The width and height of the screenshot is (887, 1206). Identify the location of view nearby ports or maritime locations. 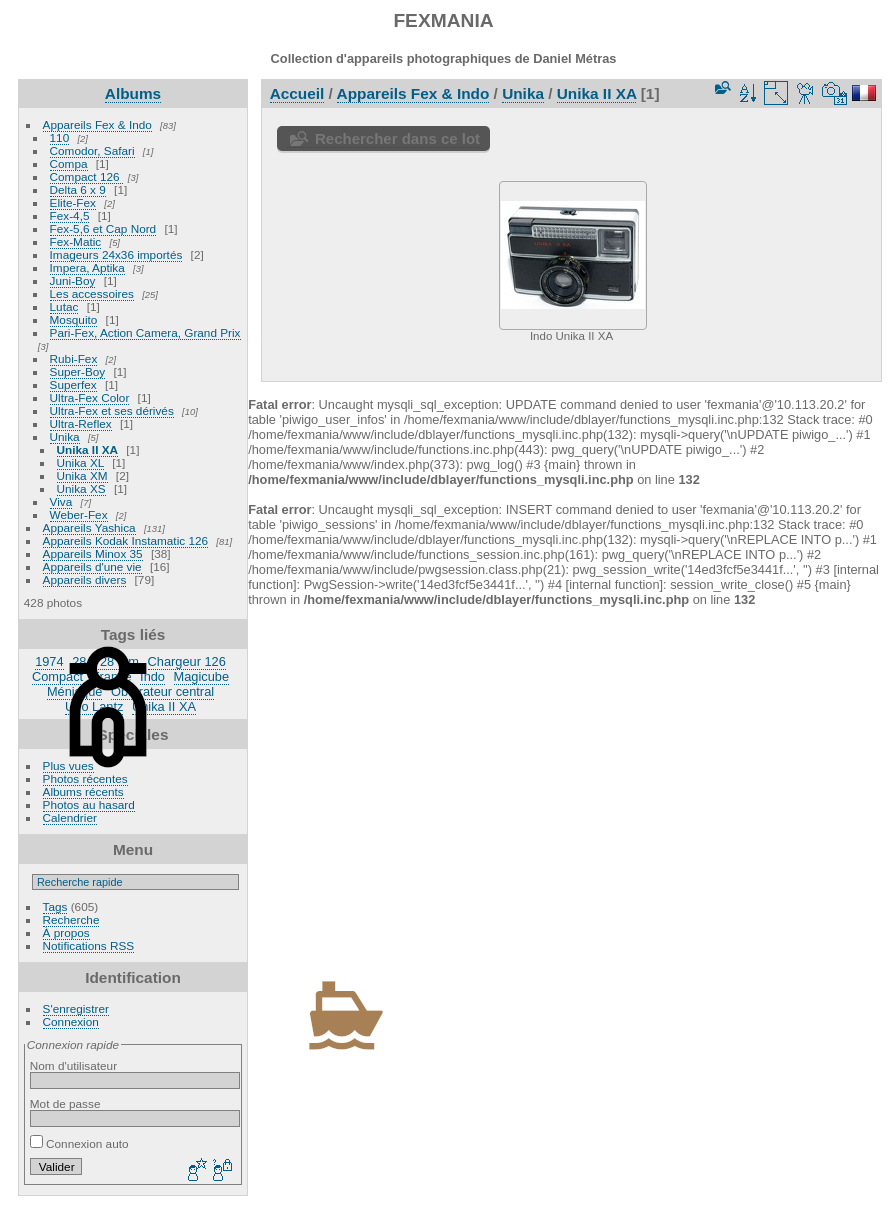
(345, 1017).